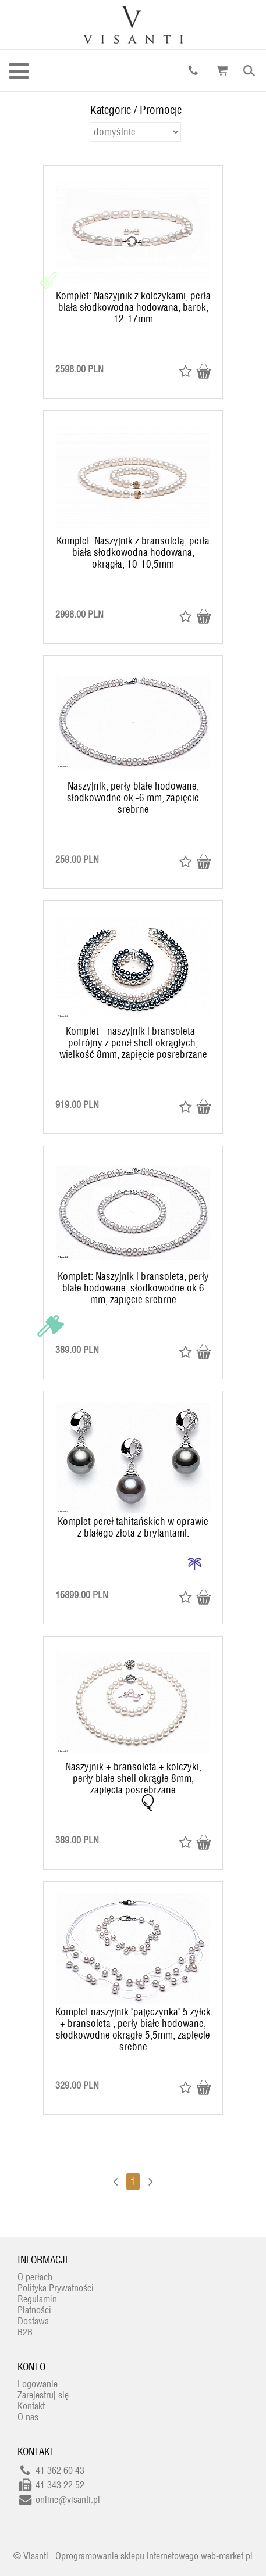 The image size is (266, 2576). Describe the element at coordinates (51, 1327) in the screenshot. I see `tool or equipment category` at that location.